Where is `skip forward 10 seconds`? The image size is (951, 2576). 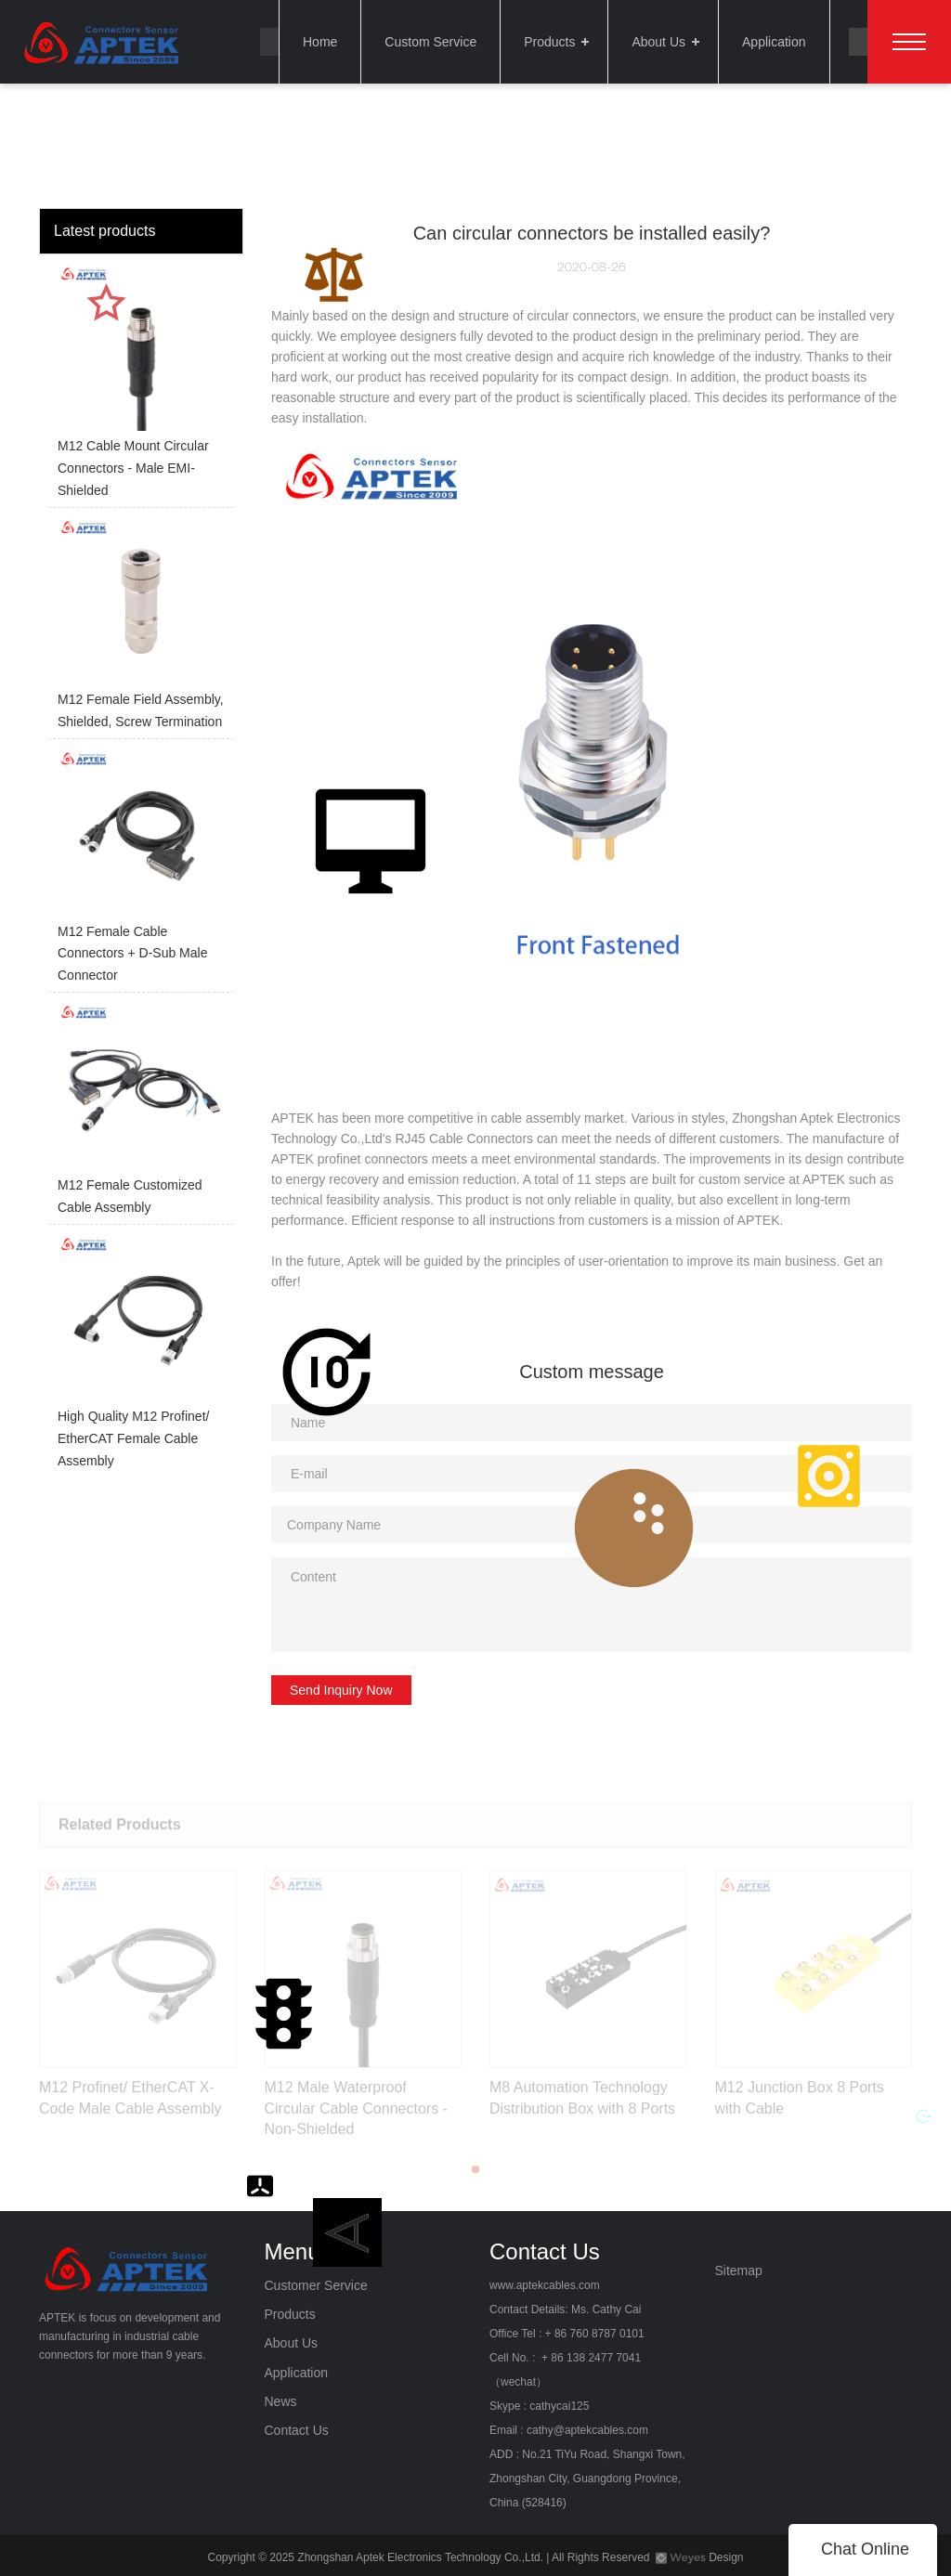
skip forward 10 seconds is located at coordinates (326, 1372).